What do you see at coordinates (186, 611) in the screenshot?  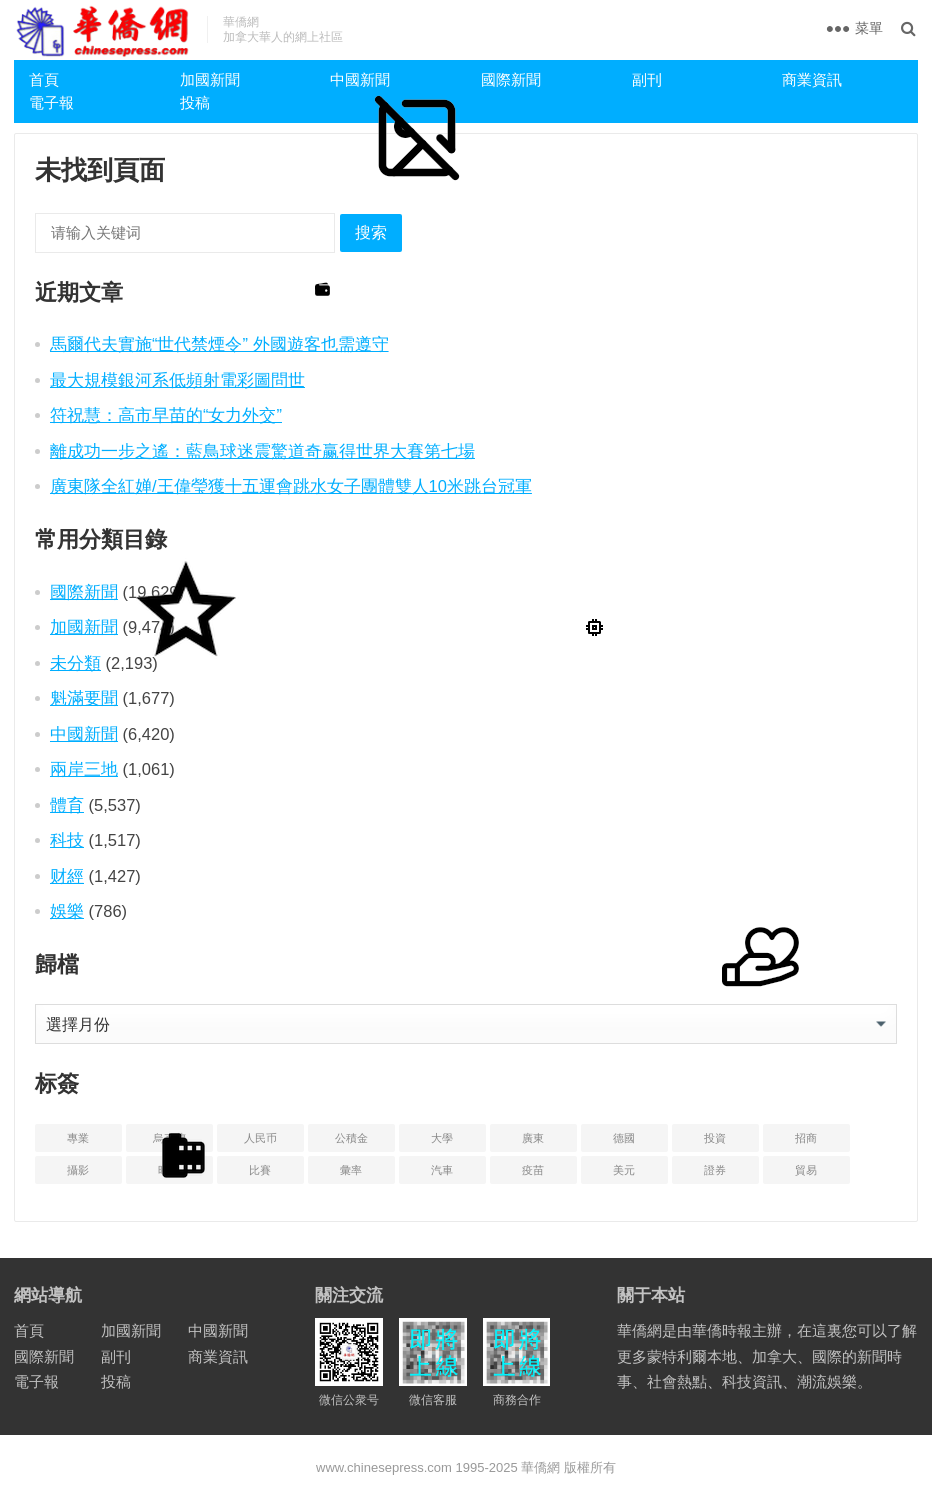 I see `add item to favorites` at bounding box center [186, 611].